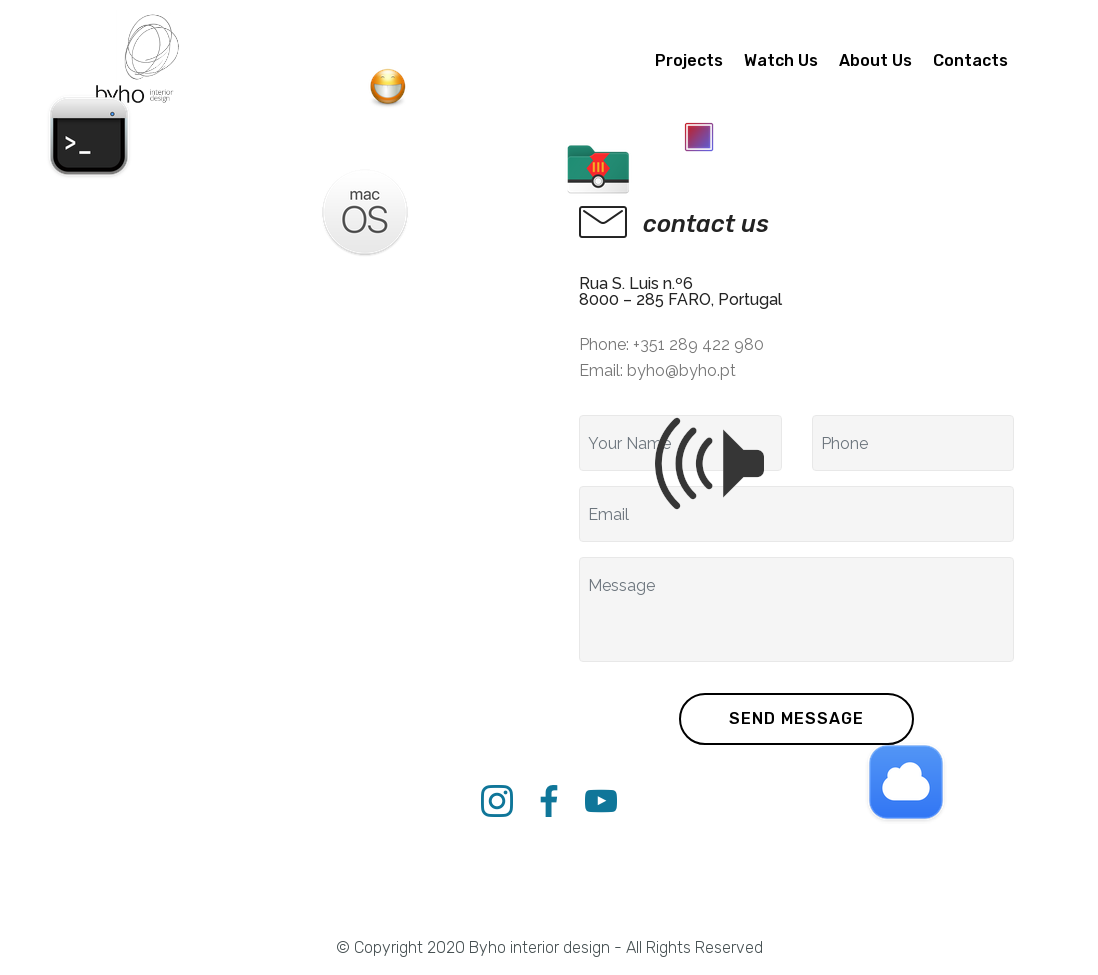 The height and width of the screenshot is (975, 1098). What do you see at coordinates (89, 136) in the screenshot?
I see `open yakuake drop-down terminal` at bounding box center [89, 136].